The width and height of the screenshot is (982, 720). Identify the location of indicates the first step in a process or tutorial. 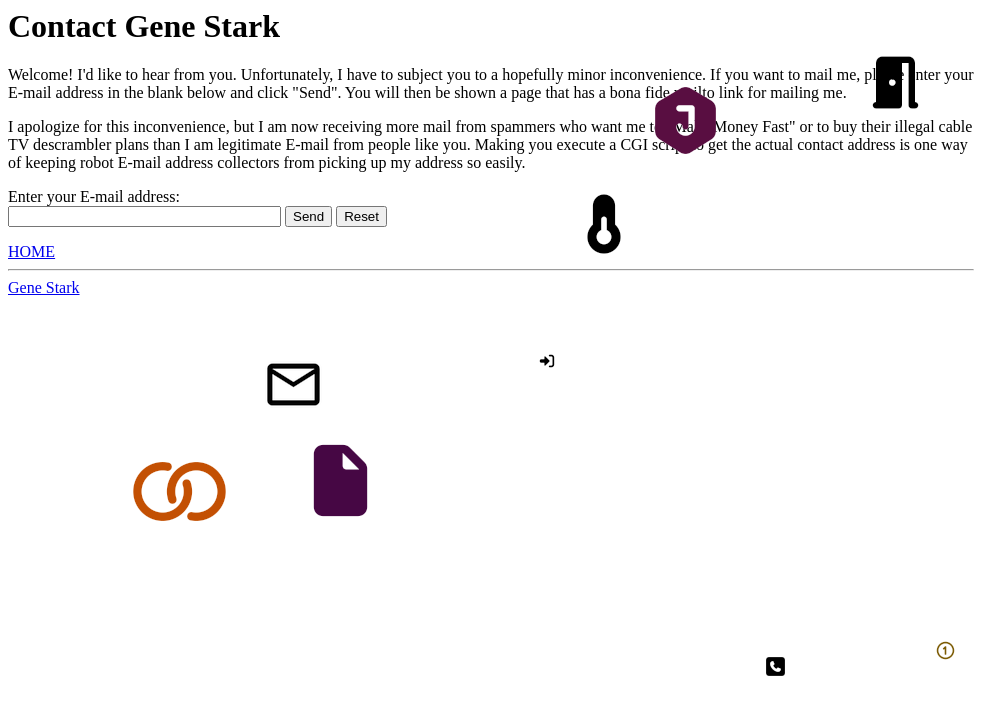
(945, 650).